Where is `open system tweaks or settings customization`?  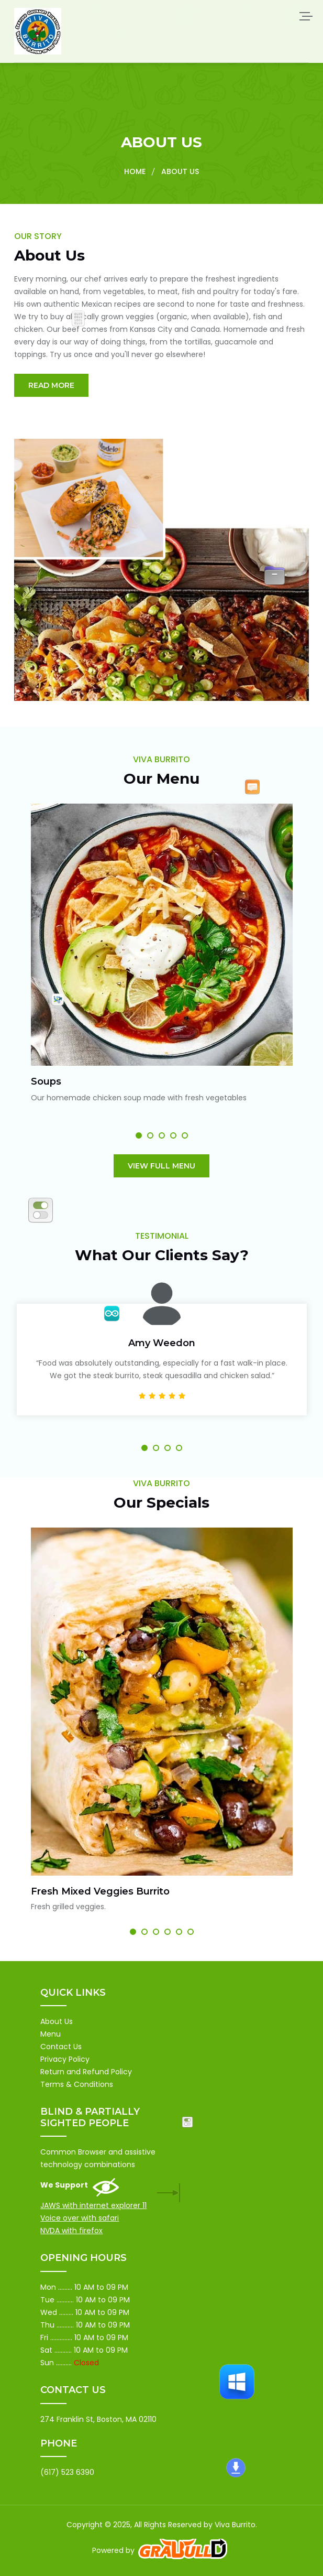
open system tweaks or settings customization is located at coordinates (40, 1210).